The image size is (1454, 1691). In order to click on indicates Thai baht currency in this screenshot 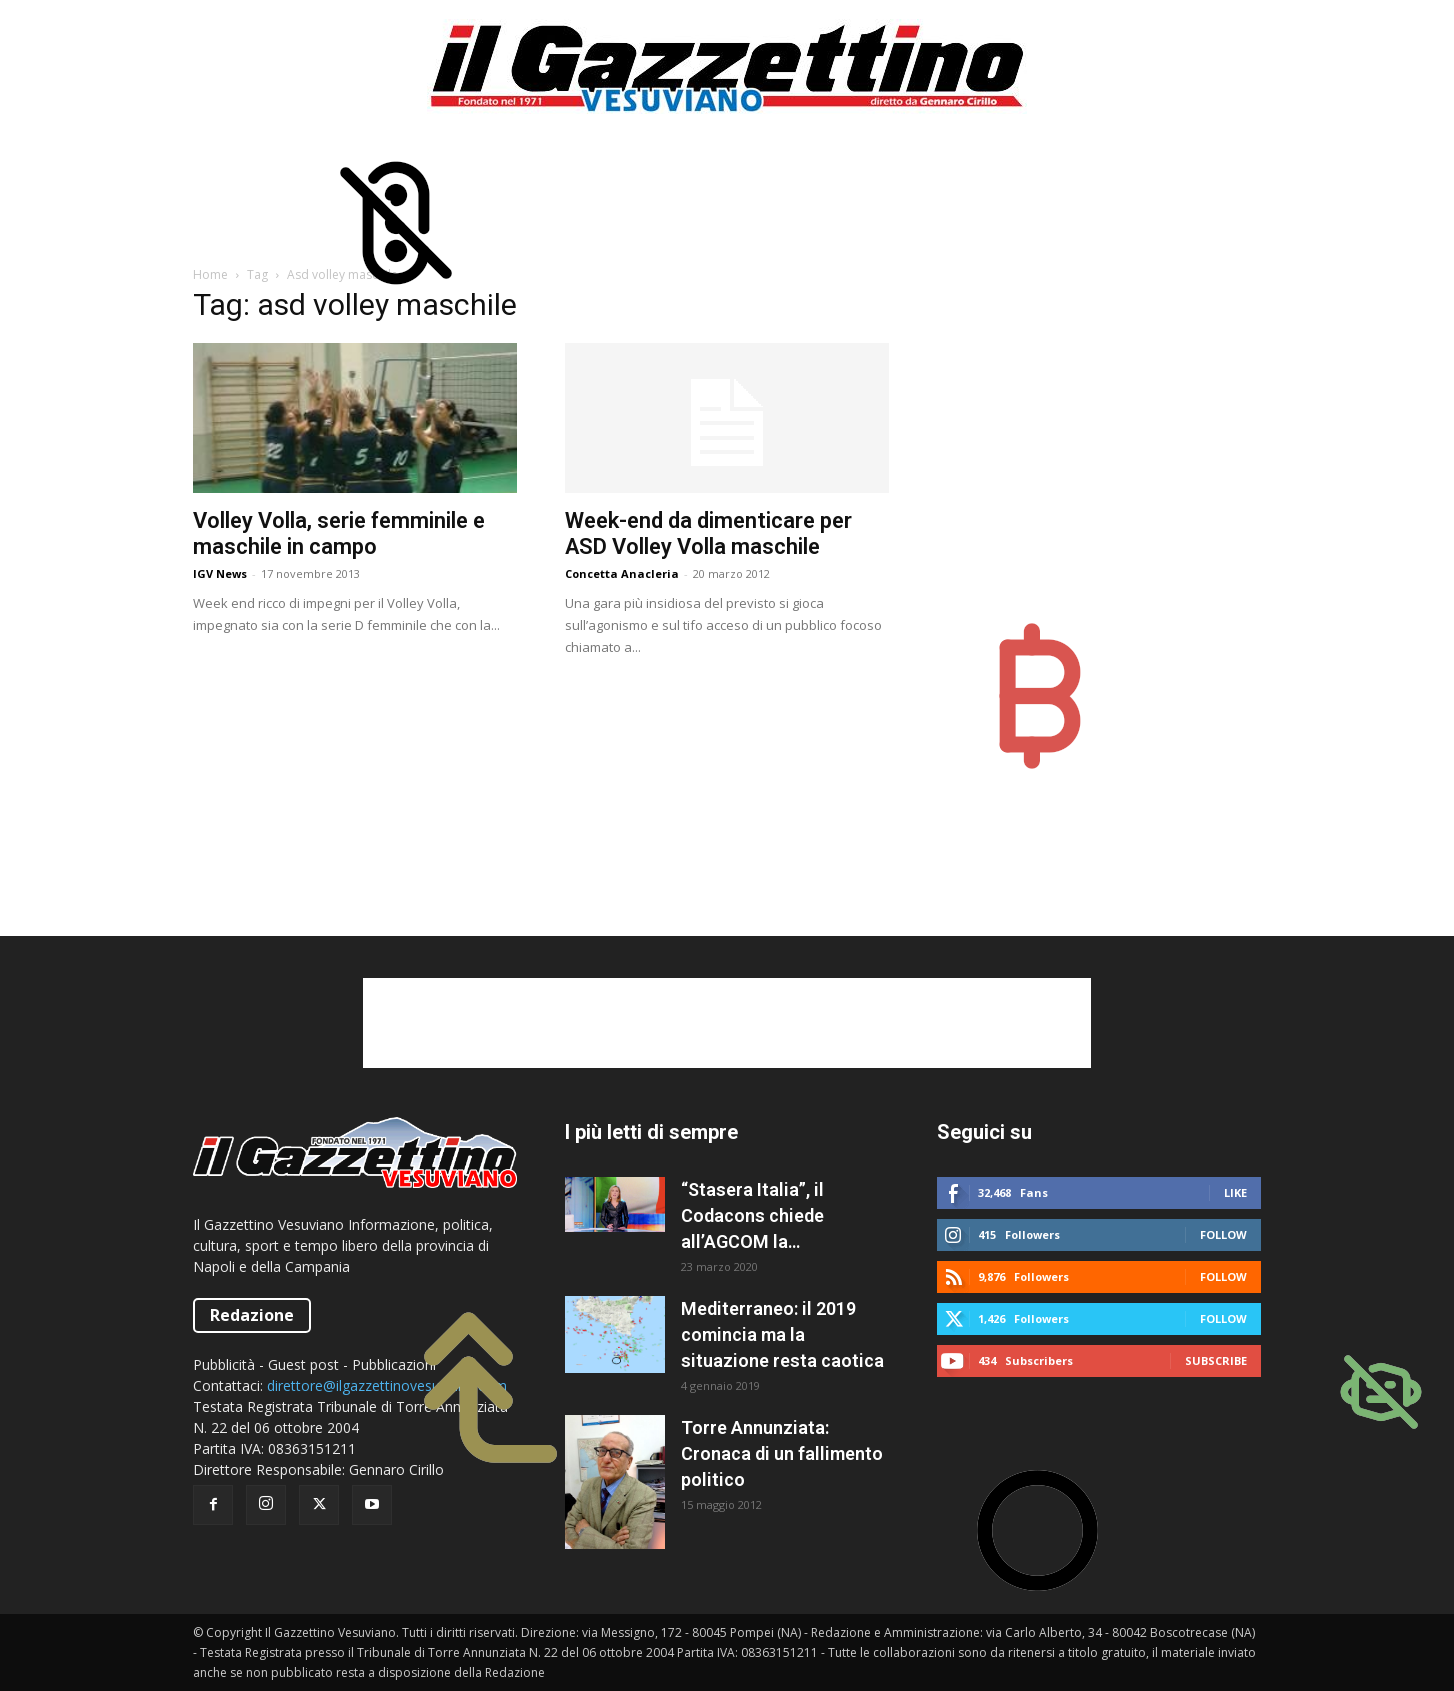, I will do `click(1040, 696)`.